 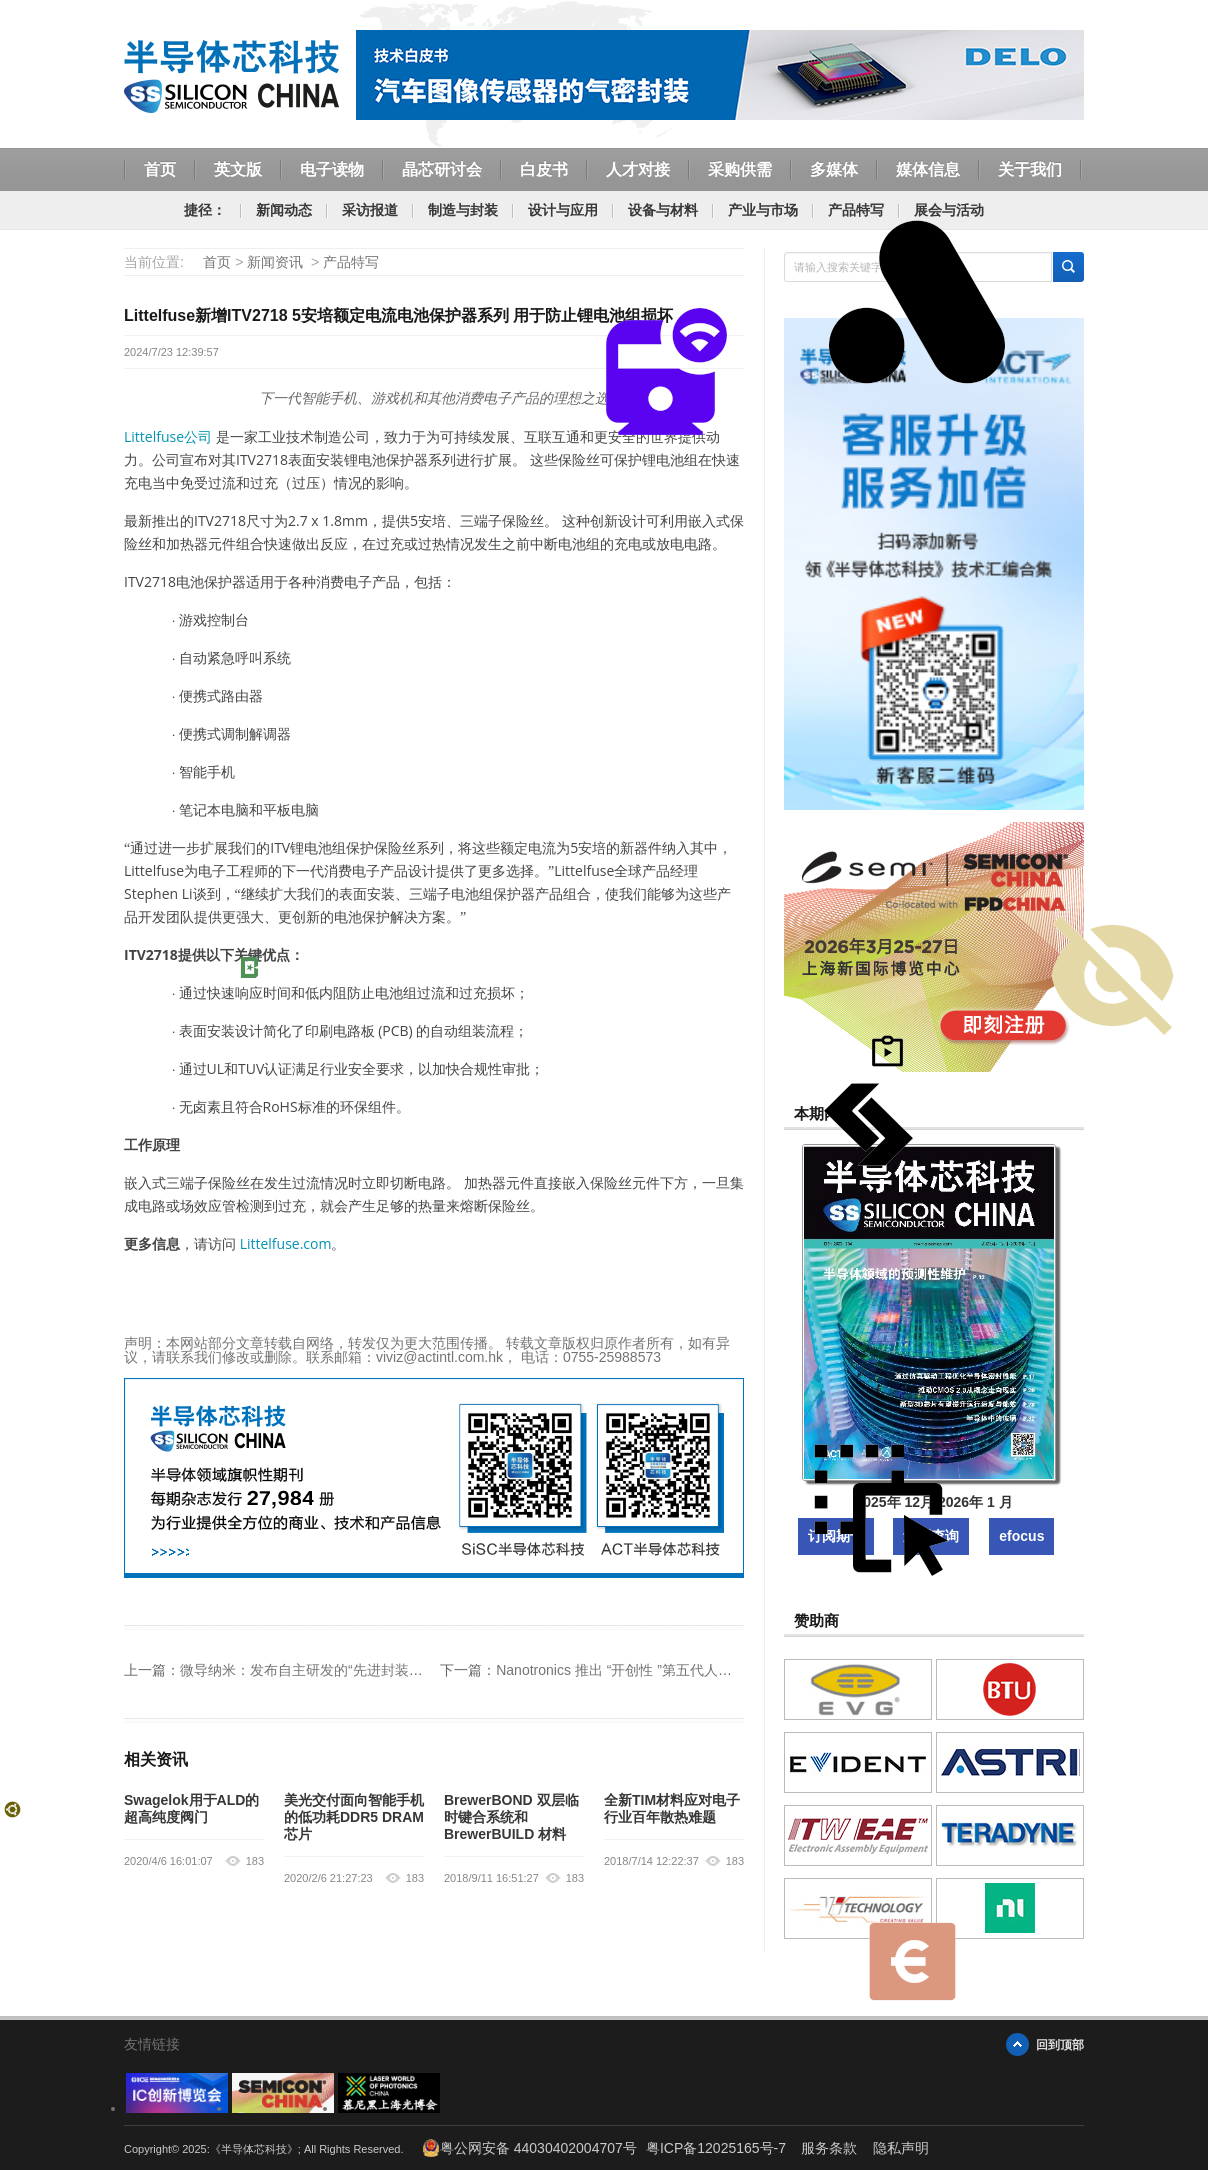 What do you see at coordinates (887, 1052) in the screenshot?
I see `start a presentation slideshow` at bounding box center [887, 1052].